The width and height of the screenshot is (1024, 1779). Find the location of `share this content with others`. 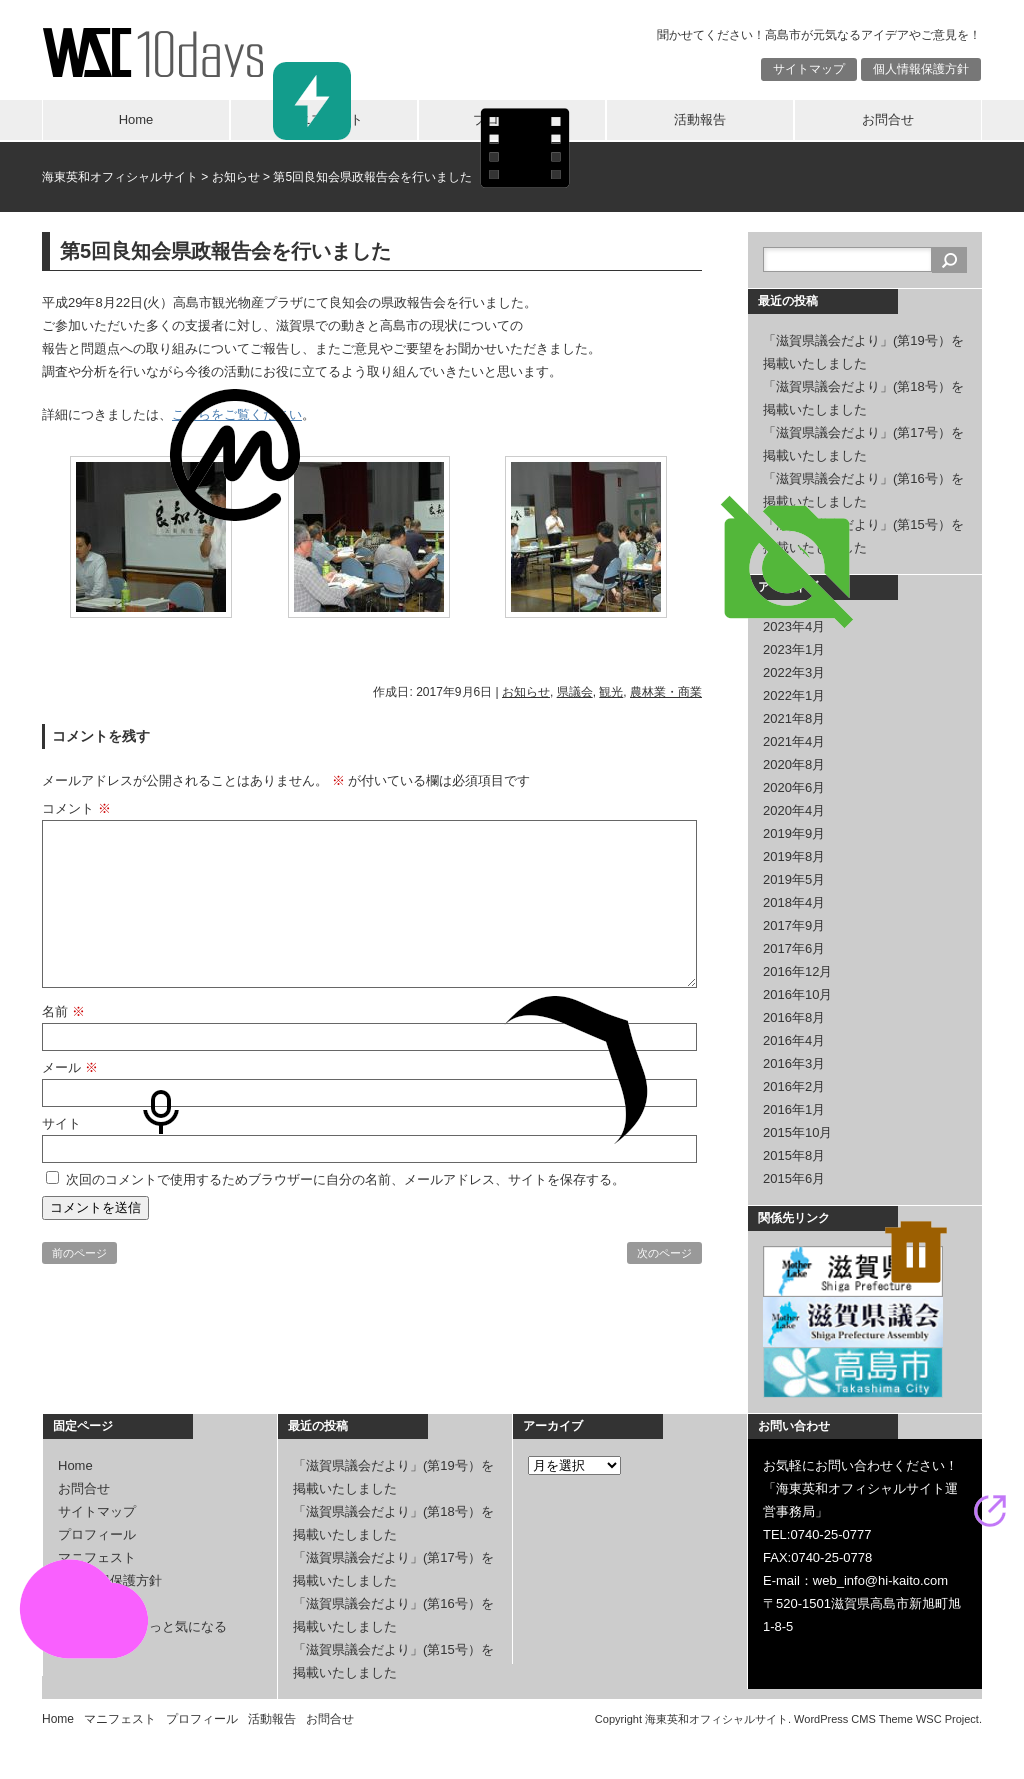

share this content with others is located at coordinates (990, 1511).